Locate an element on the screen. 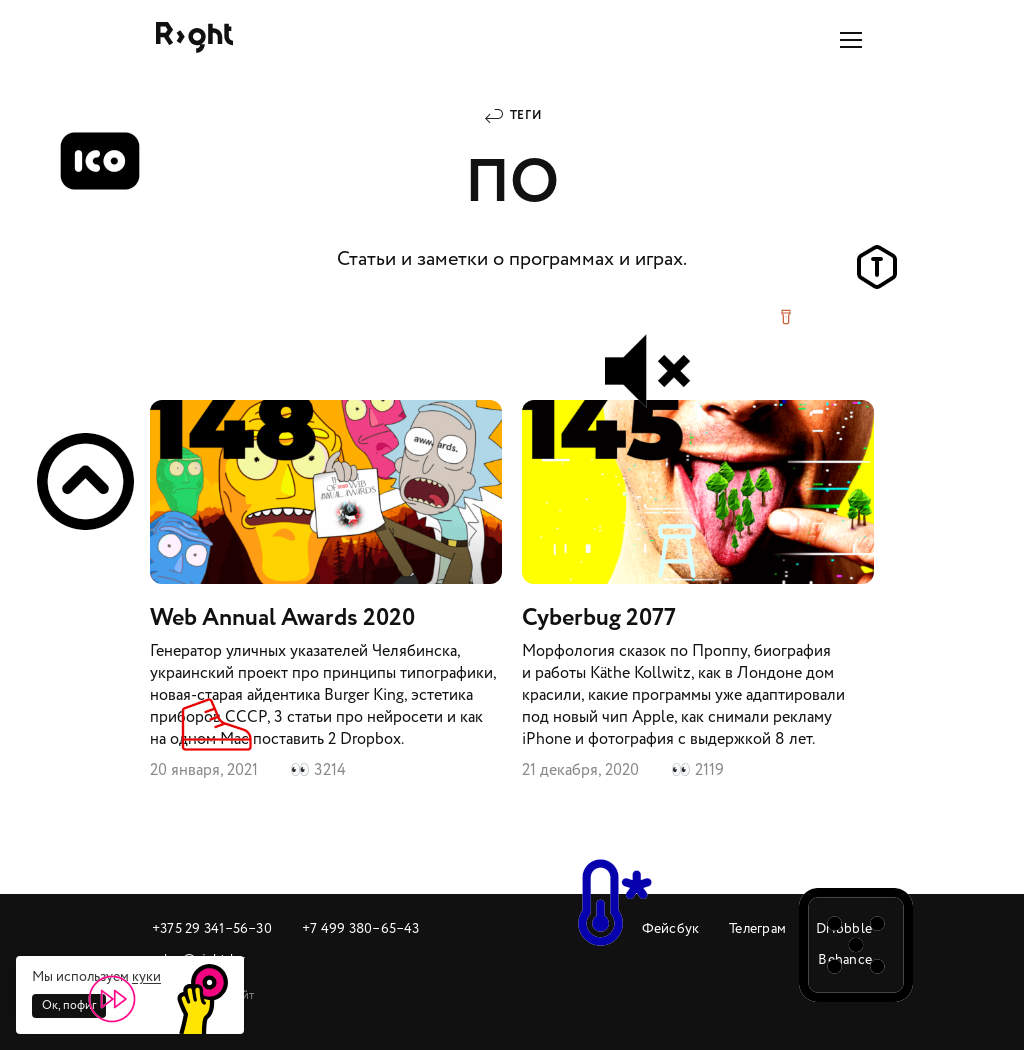 The height and width of the screenshot is (1050, 1024). browse footwear or shoe products is located at coordinates (213, 727).